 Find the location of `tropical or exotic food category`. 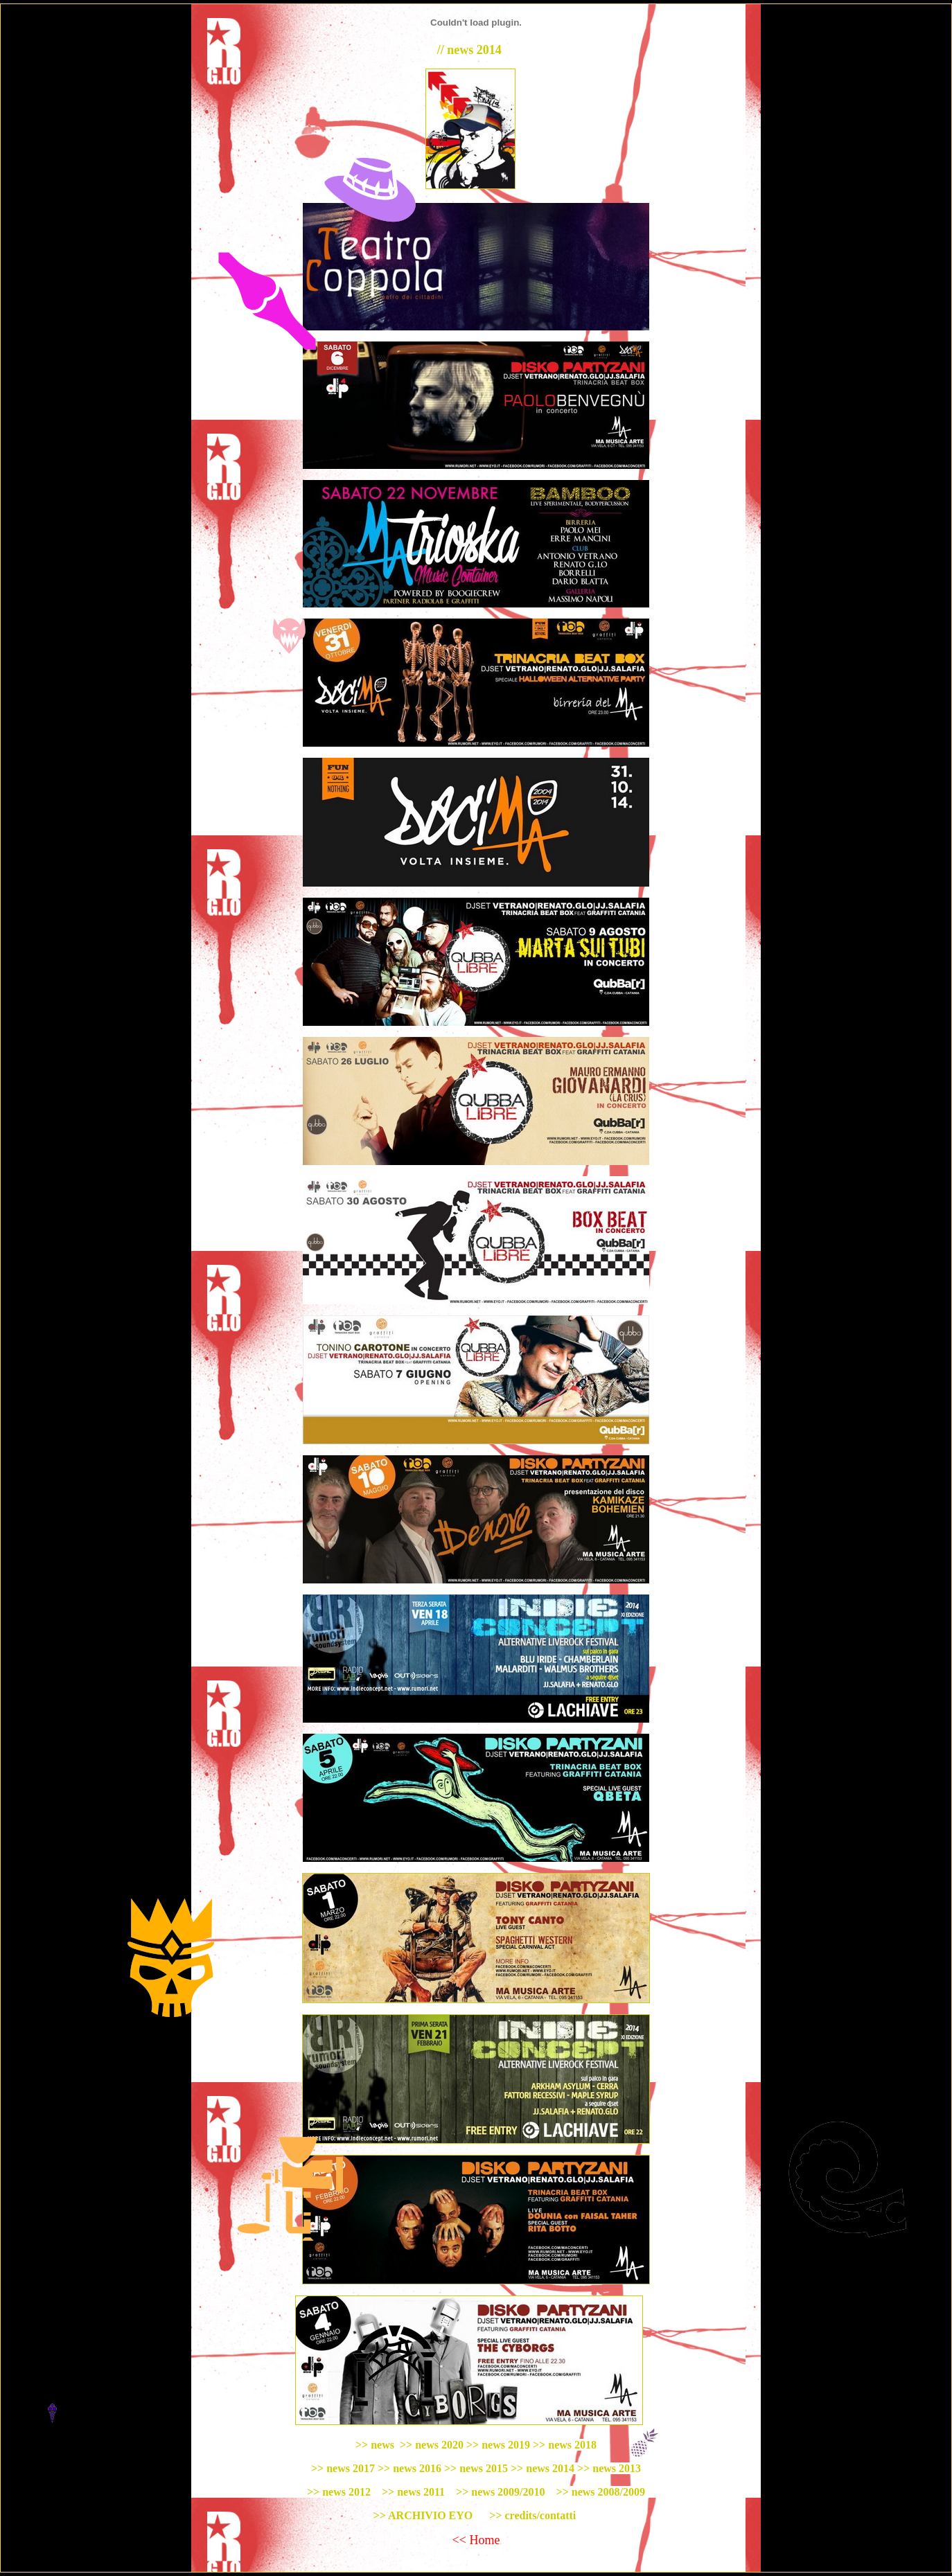

tropical or exotic food category is located at coordinates (645, 2442).